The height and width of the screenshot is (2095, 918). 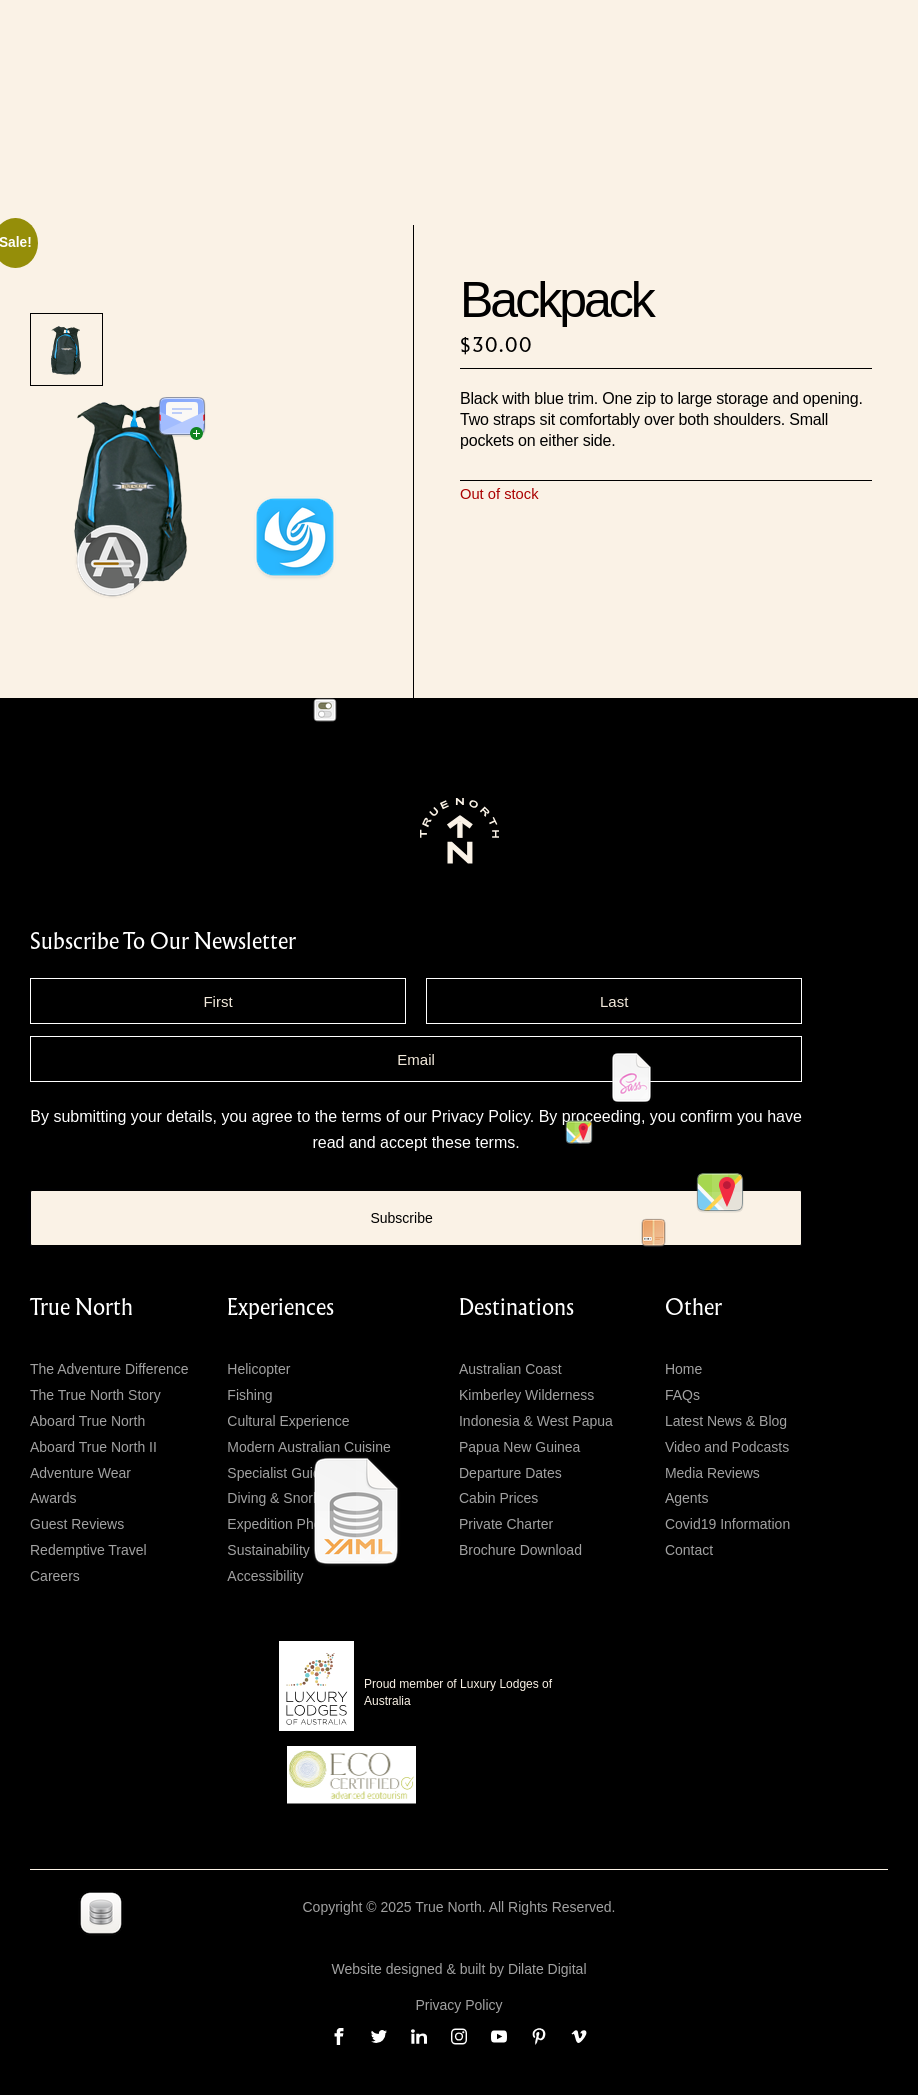 I want to click on indicates a sass stylesheet file, so click(x=631, y=1077).